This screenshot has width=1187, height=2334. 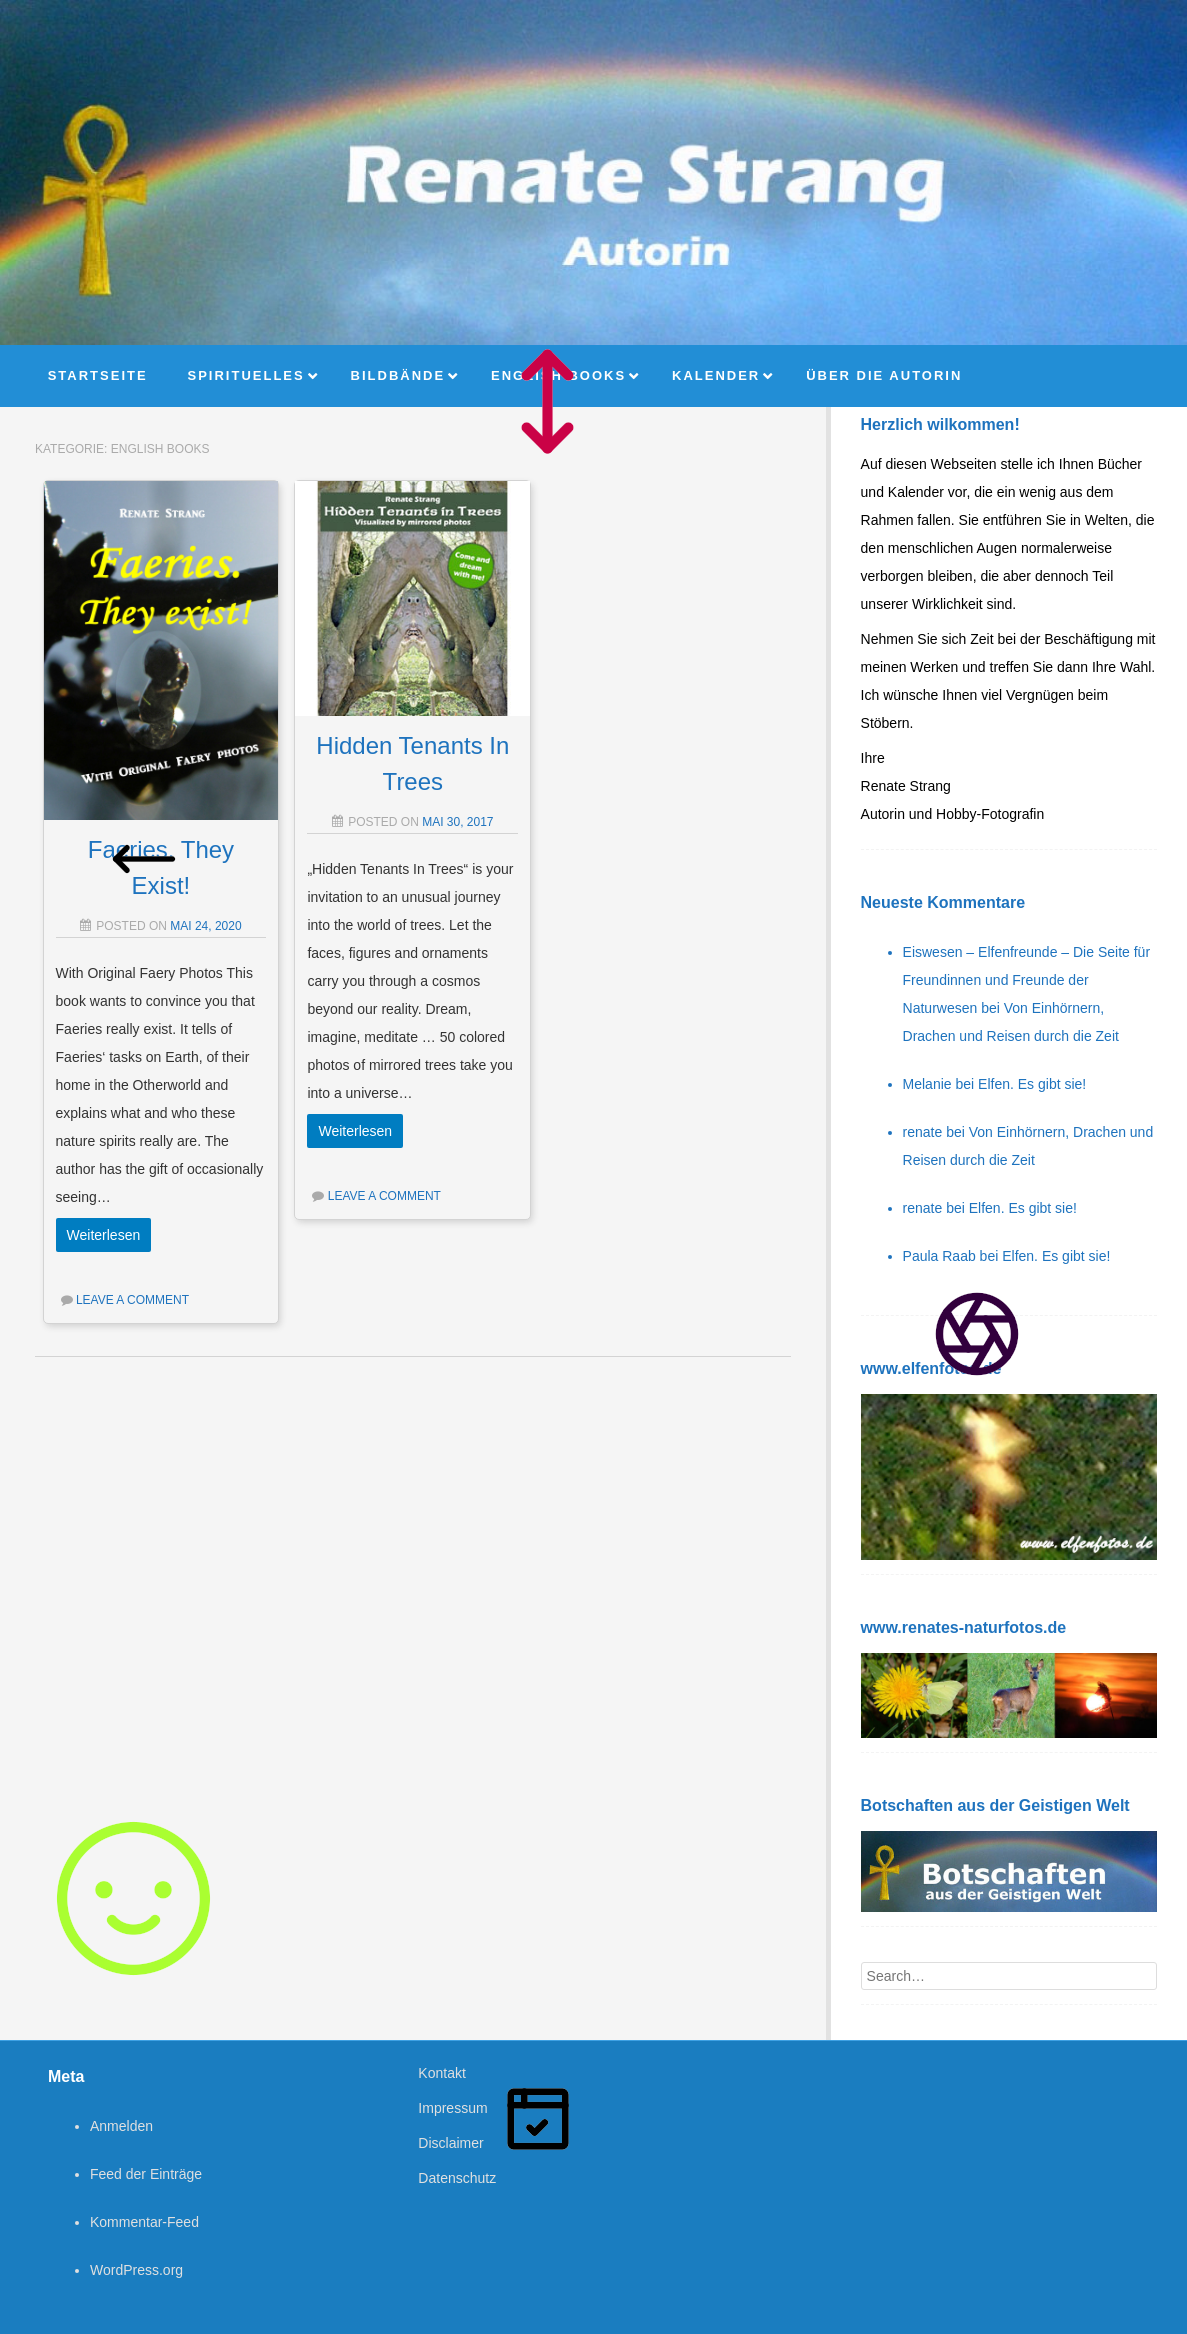 I want to click on adjust camera aperture settings, so click(x=977, y=1334).